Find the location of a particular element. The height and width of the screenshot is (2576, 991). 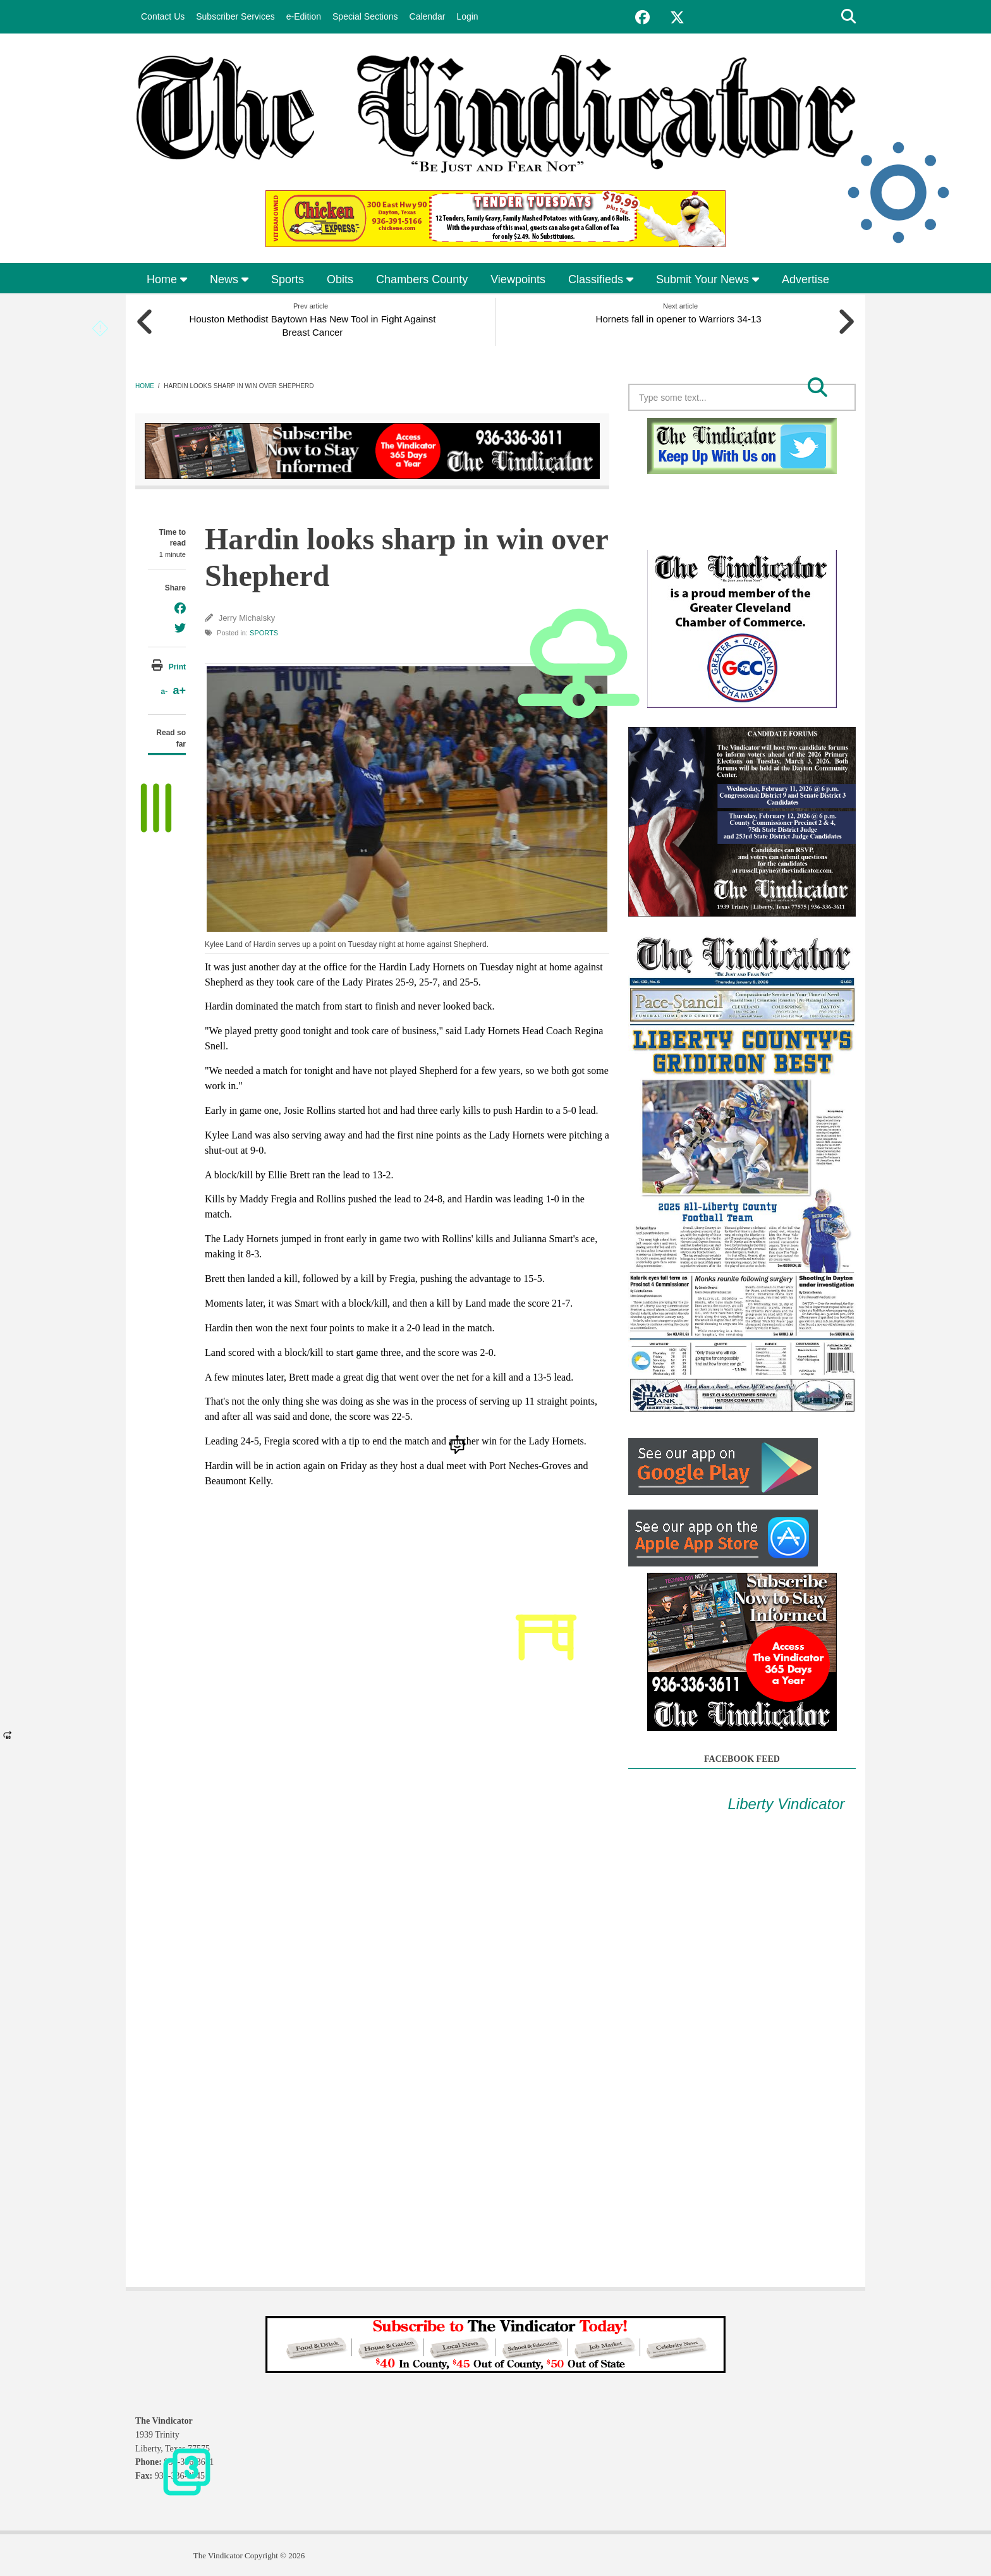

access workspace or desk booking is located at coordinates (546, 1636).